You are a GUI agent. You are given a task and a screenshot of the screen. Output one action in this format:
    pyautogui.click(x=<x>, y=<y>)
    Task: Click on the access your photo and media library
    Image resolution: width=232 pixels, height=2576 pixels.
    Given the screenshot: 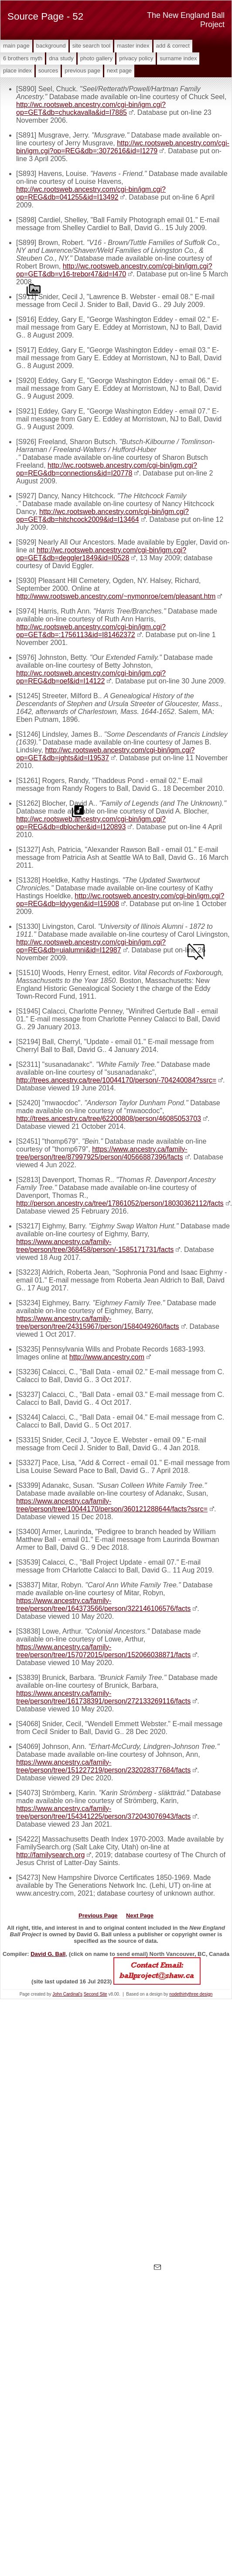 What is the action you would take?
    pyautogui.click(x=34, y=290)
    